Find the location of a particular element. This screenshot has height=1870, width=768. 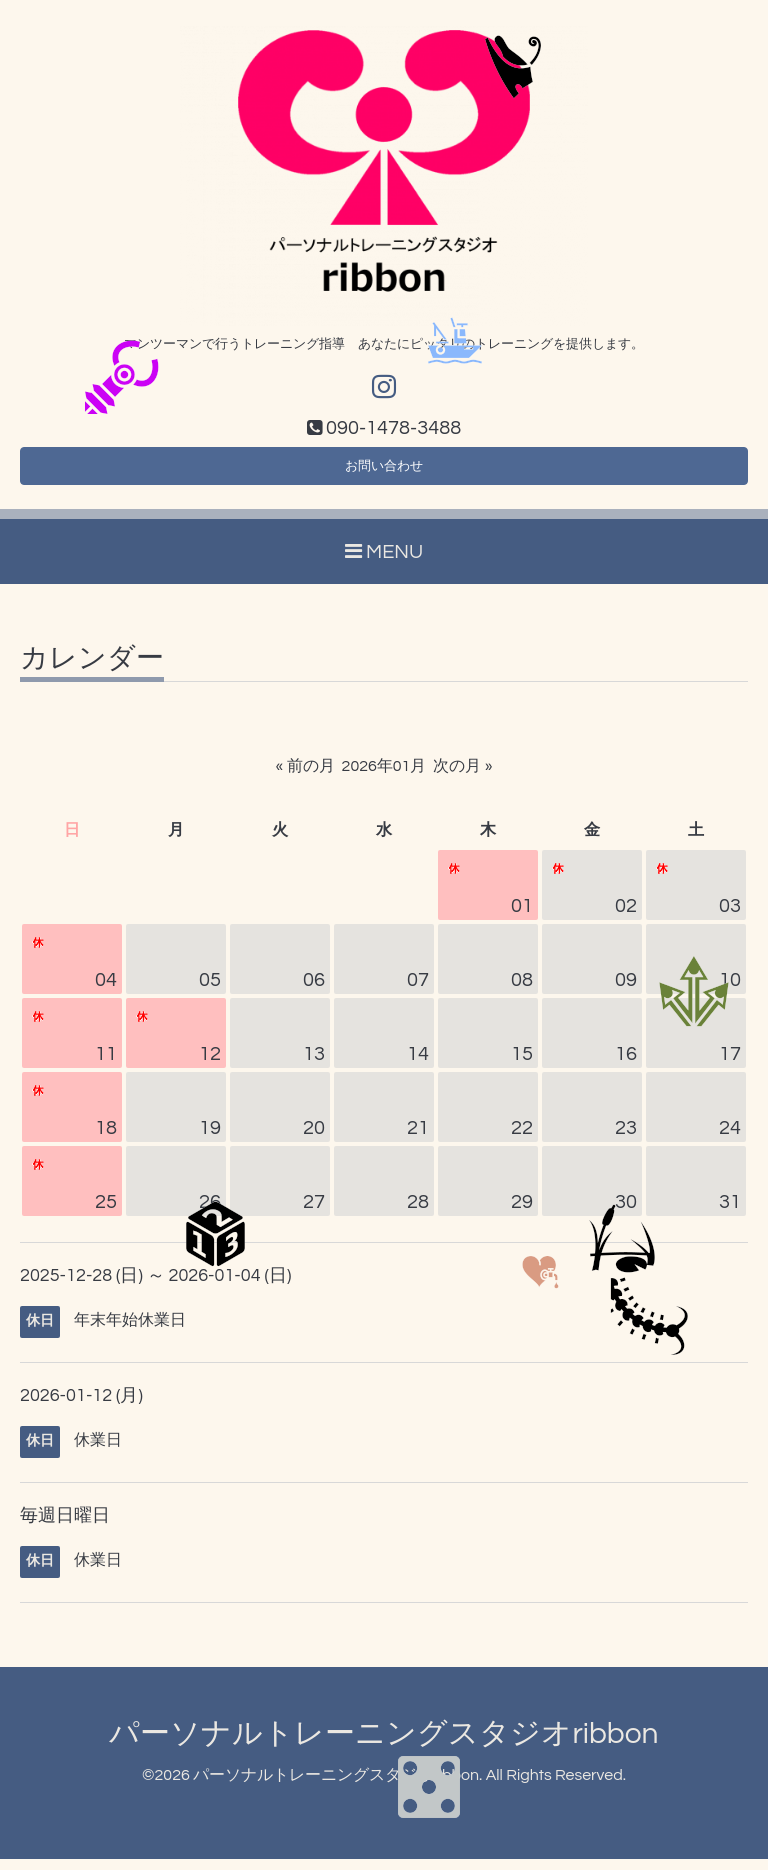

roll dice or generate random number is located at coordinates (215, 1234).